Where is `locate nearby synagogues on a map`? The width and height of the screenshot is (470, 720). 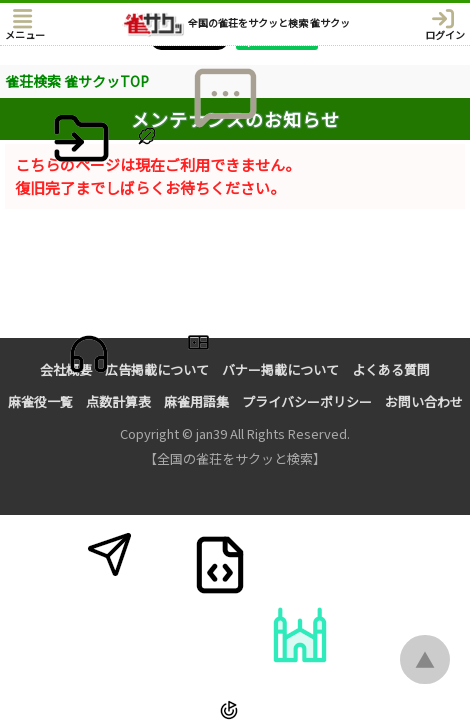
locate nearby synagogues on a map is located at coordinates (300, 636).